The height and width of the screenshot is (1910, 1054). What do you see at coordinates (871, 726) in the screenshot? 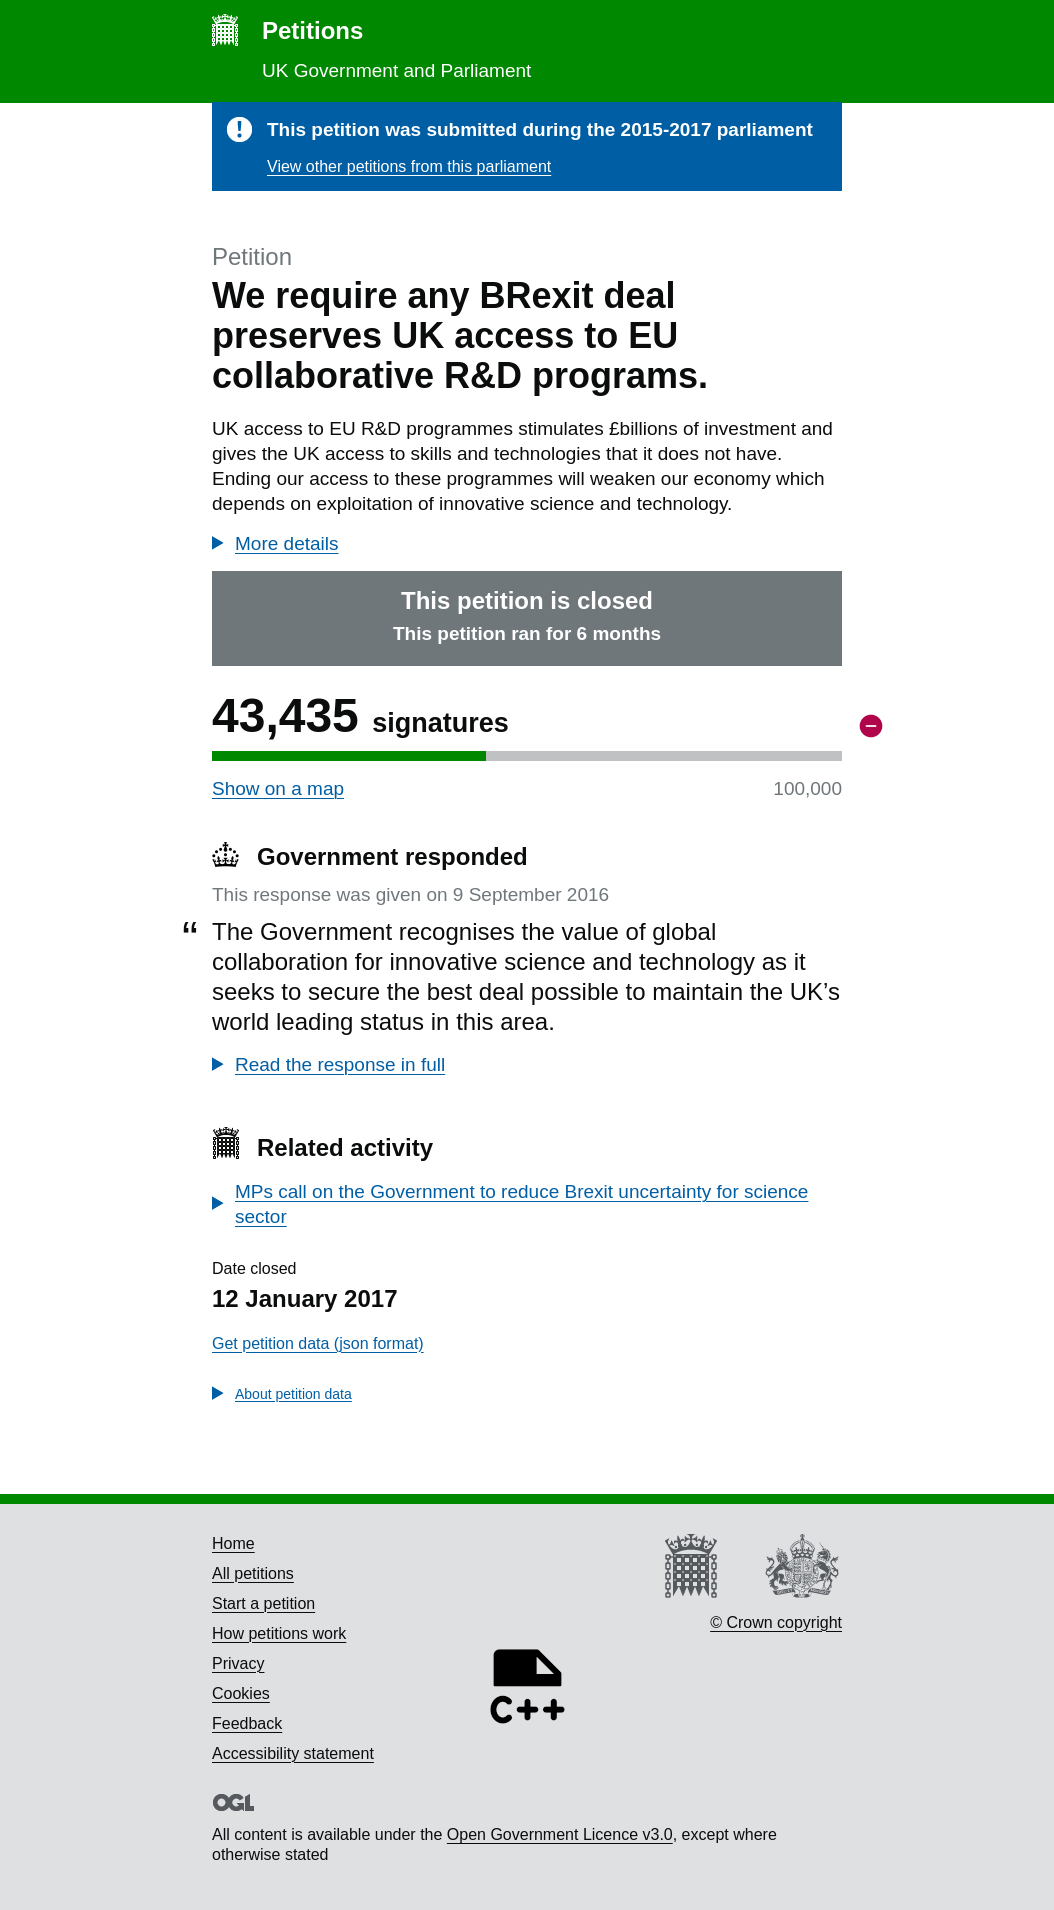
I see `remove an item from a list or cart` at bounding box center [871, 726].